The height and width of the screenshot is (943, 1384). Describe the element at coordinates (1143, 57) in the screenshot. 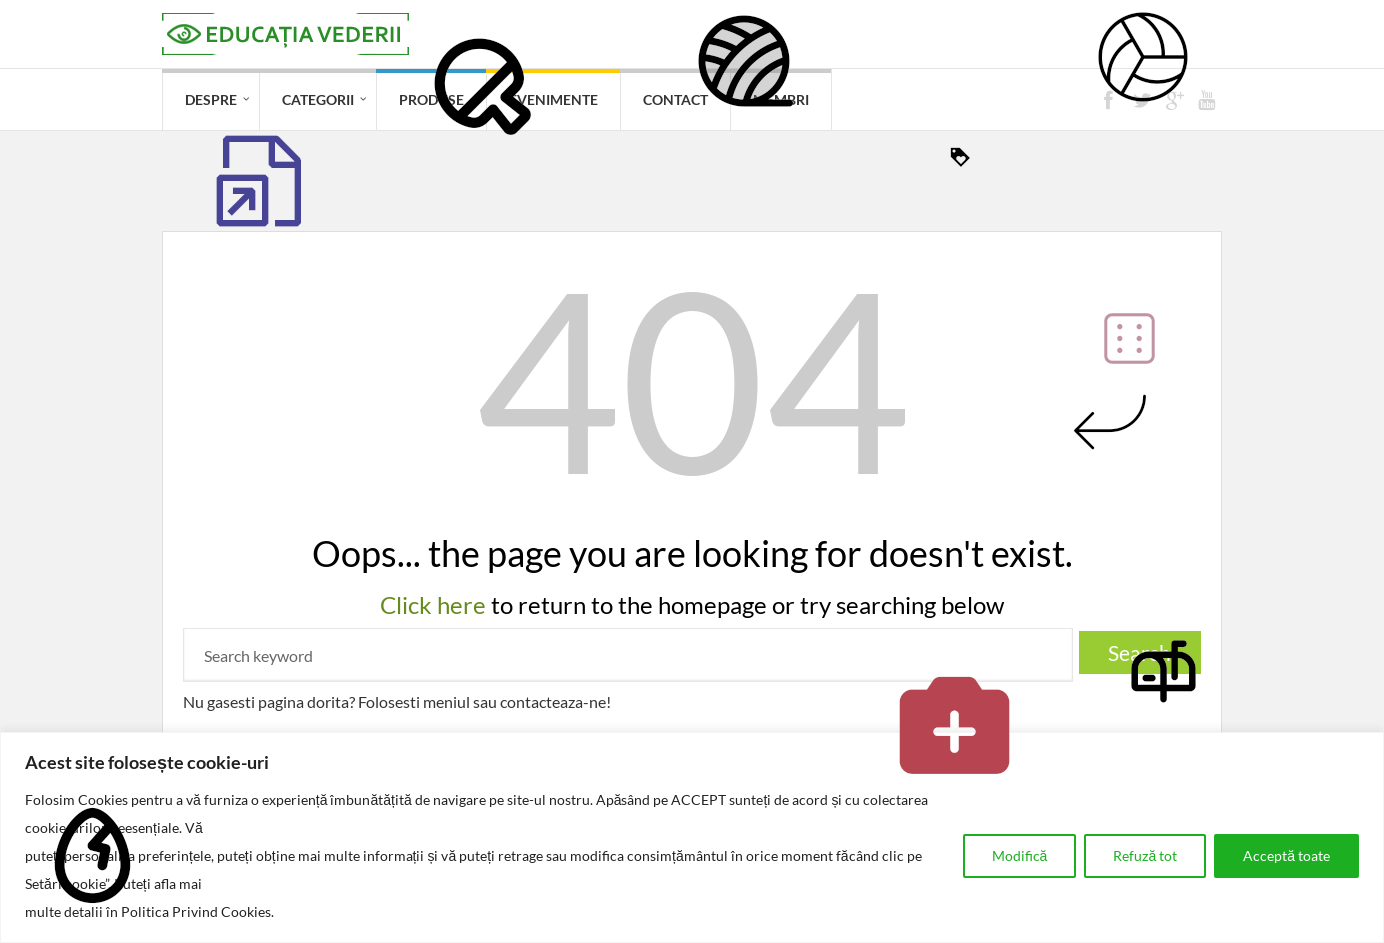

I see `volleyball sport category or activity` at that location.